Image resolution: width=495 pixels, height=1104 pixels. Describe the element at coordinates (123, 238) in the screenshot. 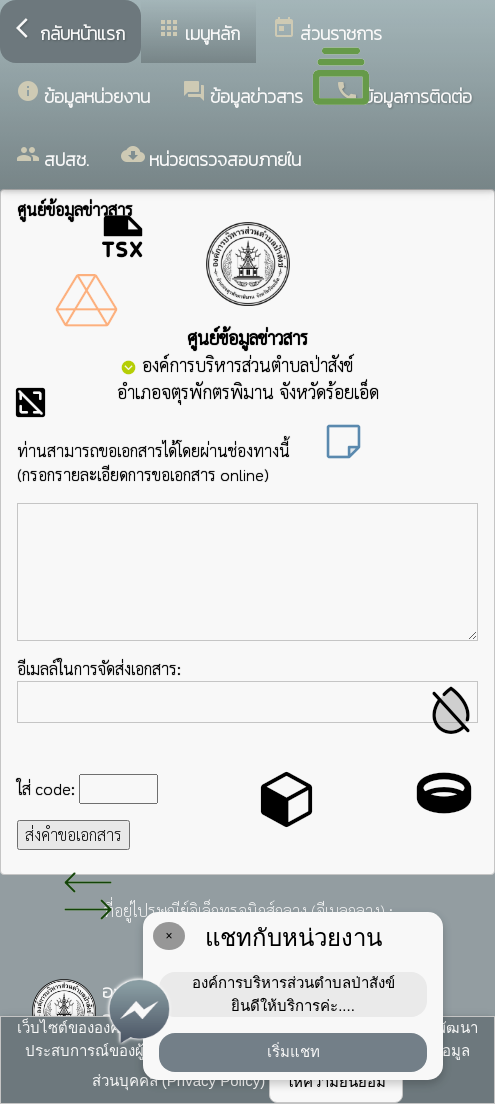

I see `open a TypeScript JSX file` at that location.